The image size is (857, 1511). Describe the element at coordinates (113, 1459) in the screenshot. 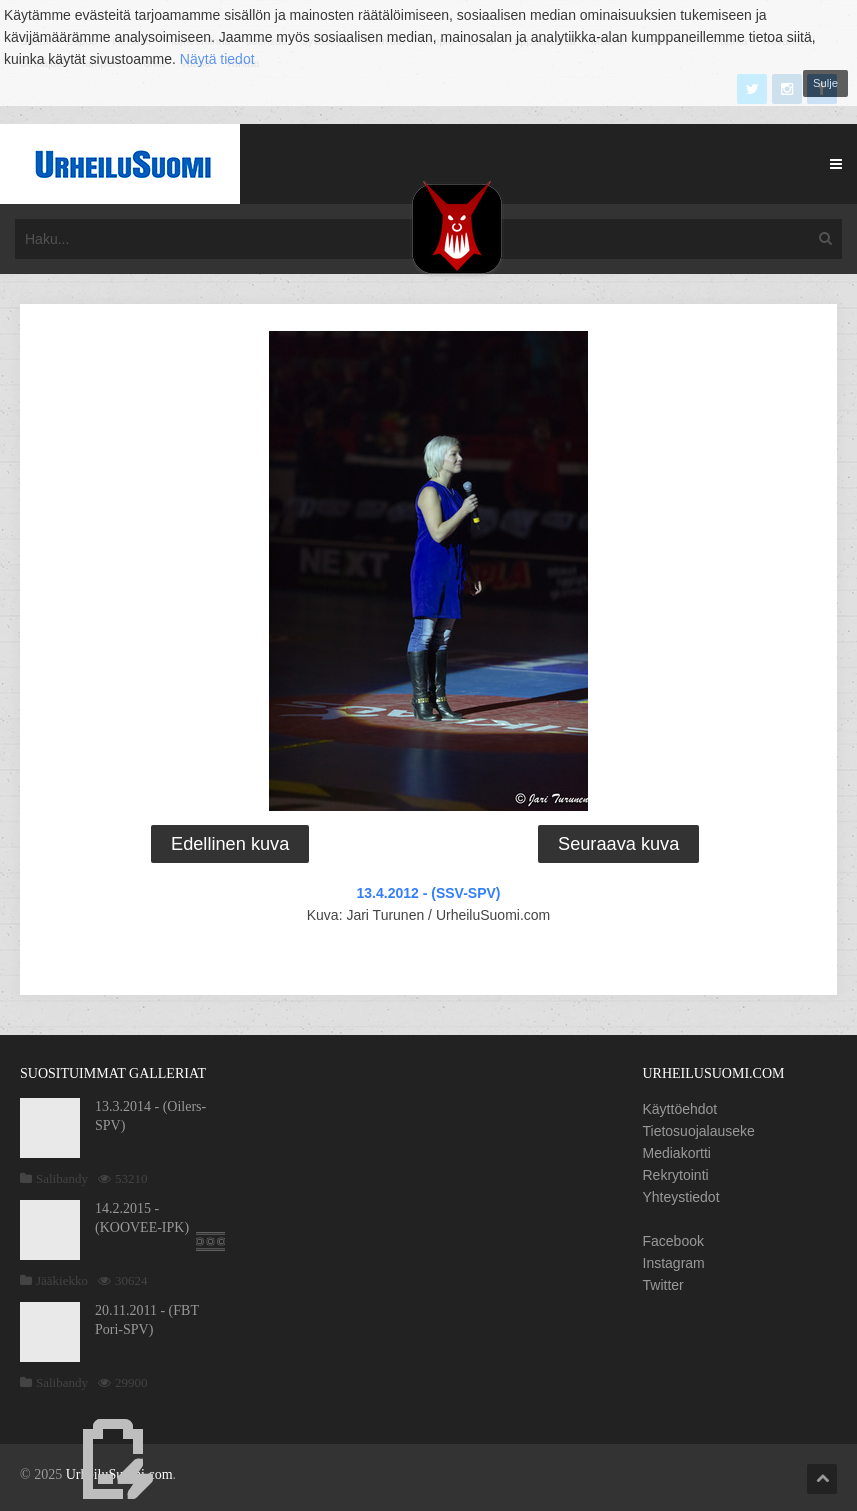

I see `indicates battery is low but currently charging` at that location.